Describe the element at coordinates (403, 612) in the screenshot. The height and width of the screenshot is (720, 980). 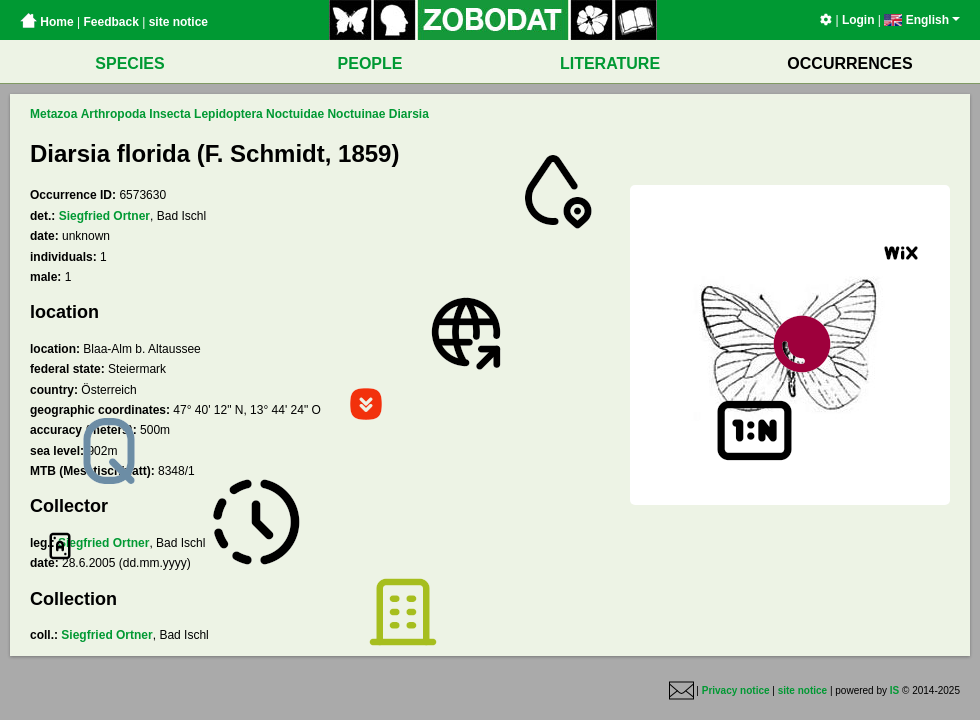
I see `view building or property details` at that location.